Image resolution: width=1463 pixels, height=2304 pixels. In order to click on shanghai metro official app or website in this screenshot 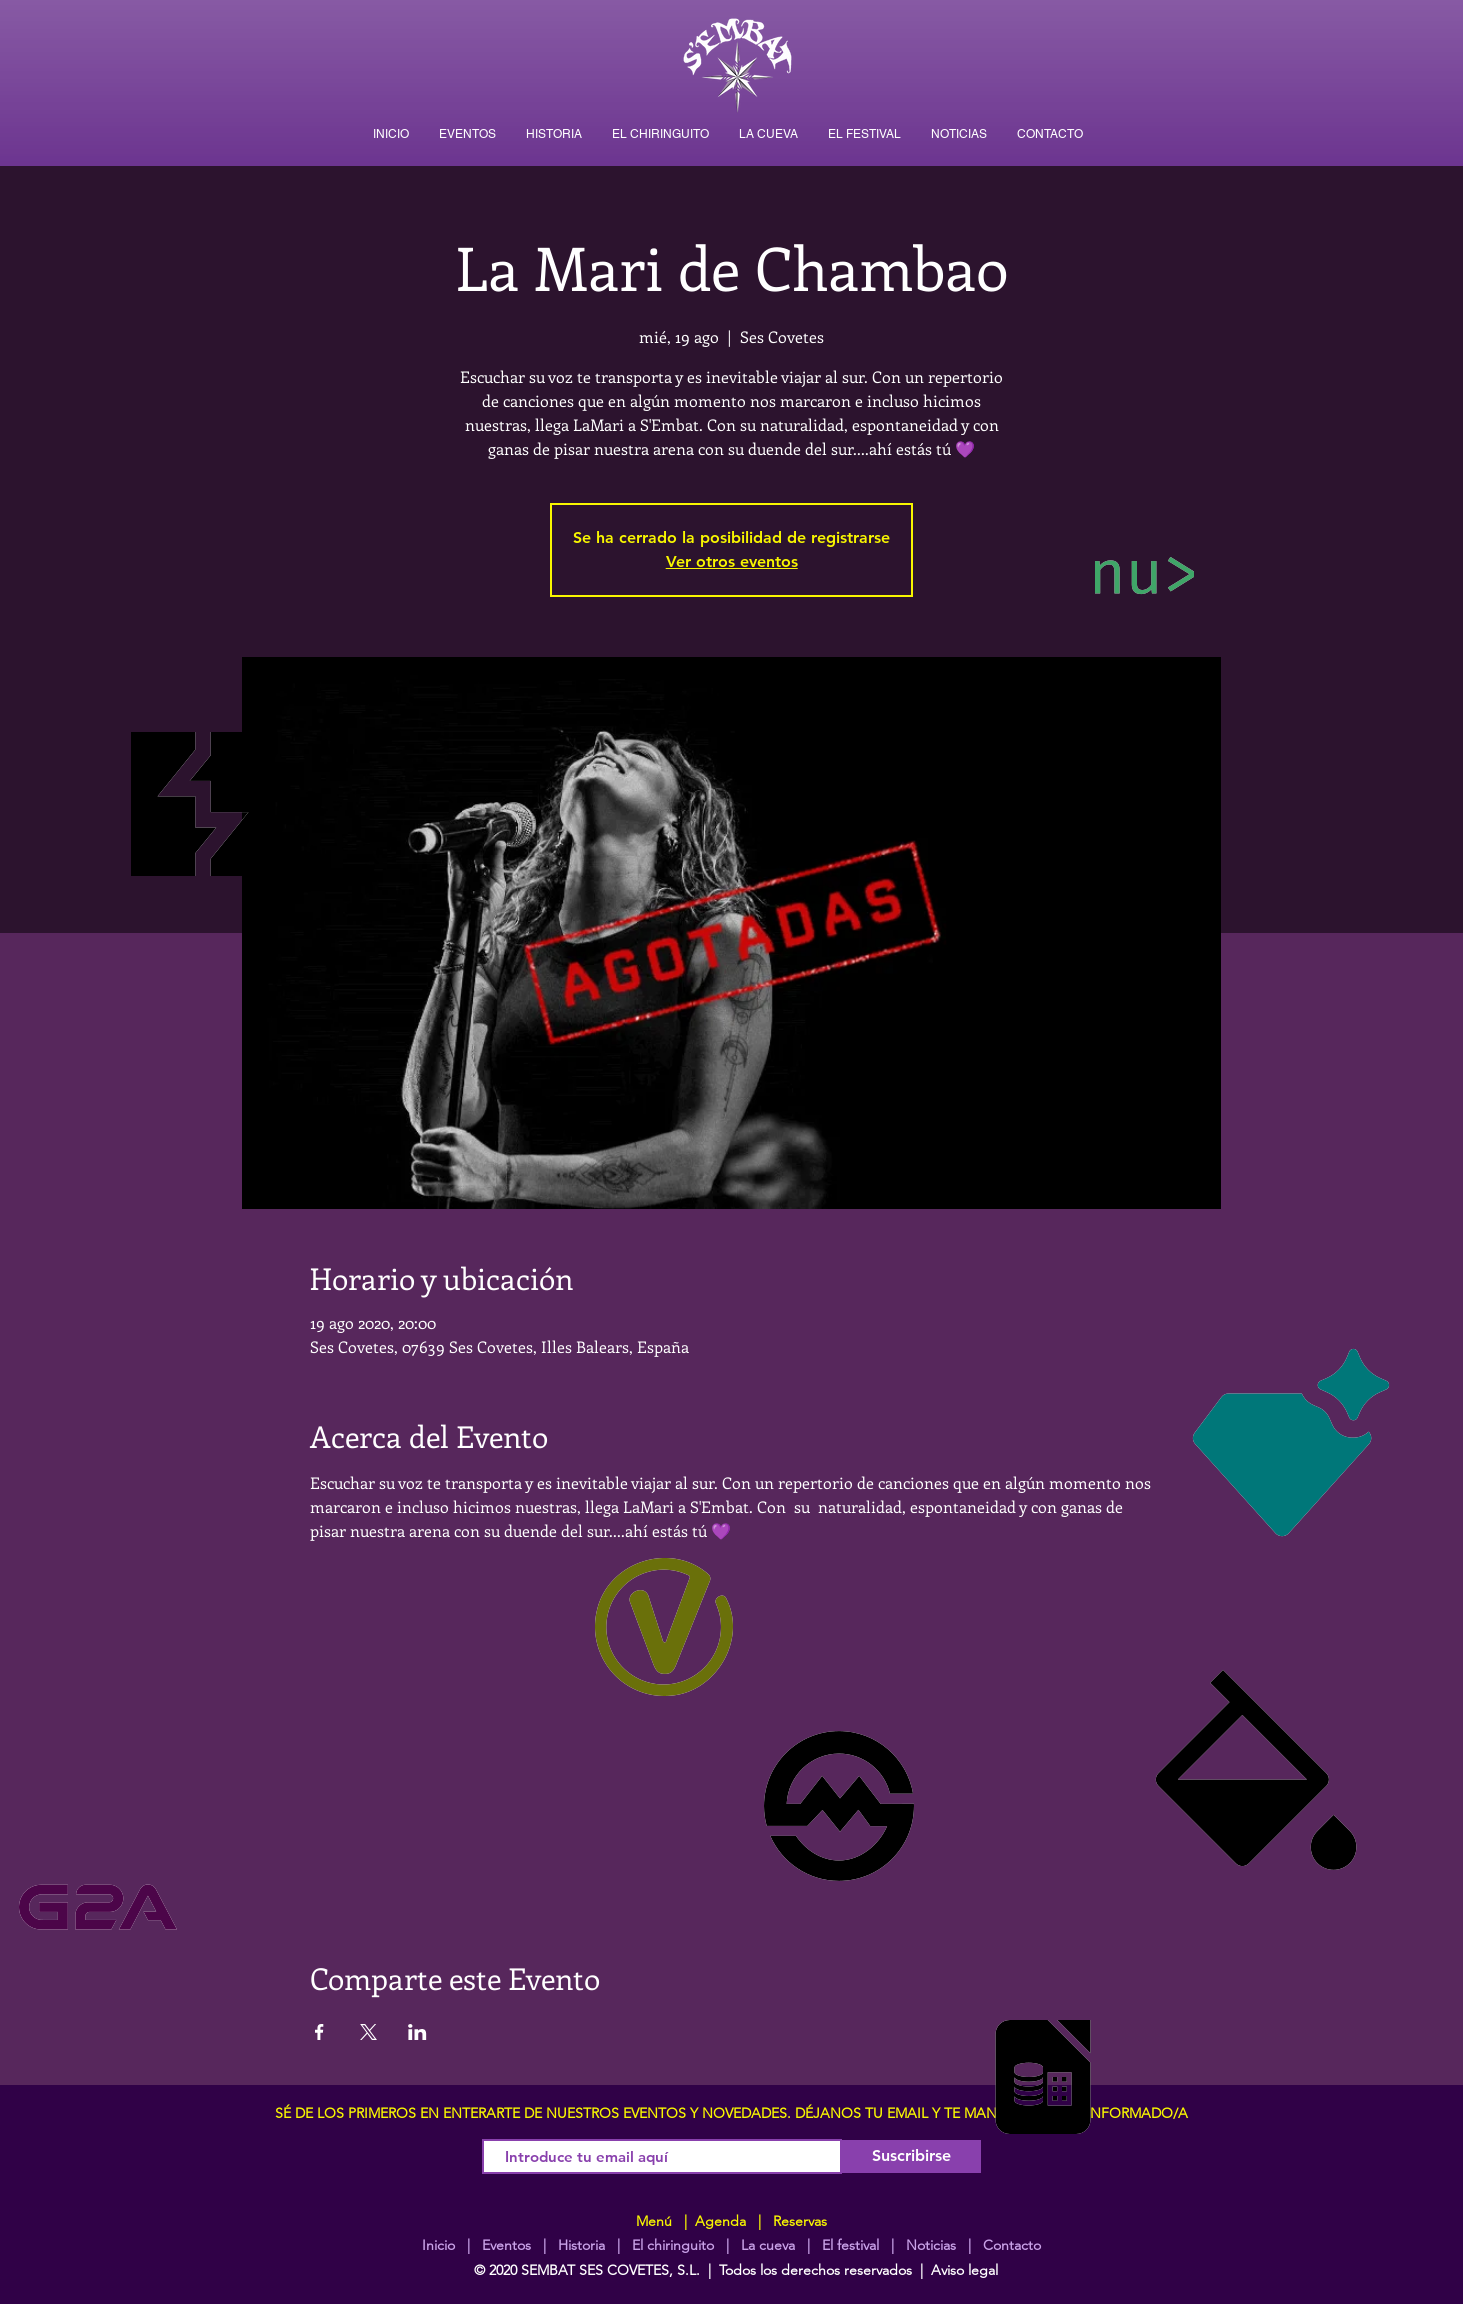, I will do `click(839, 1806)`.